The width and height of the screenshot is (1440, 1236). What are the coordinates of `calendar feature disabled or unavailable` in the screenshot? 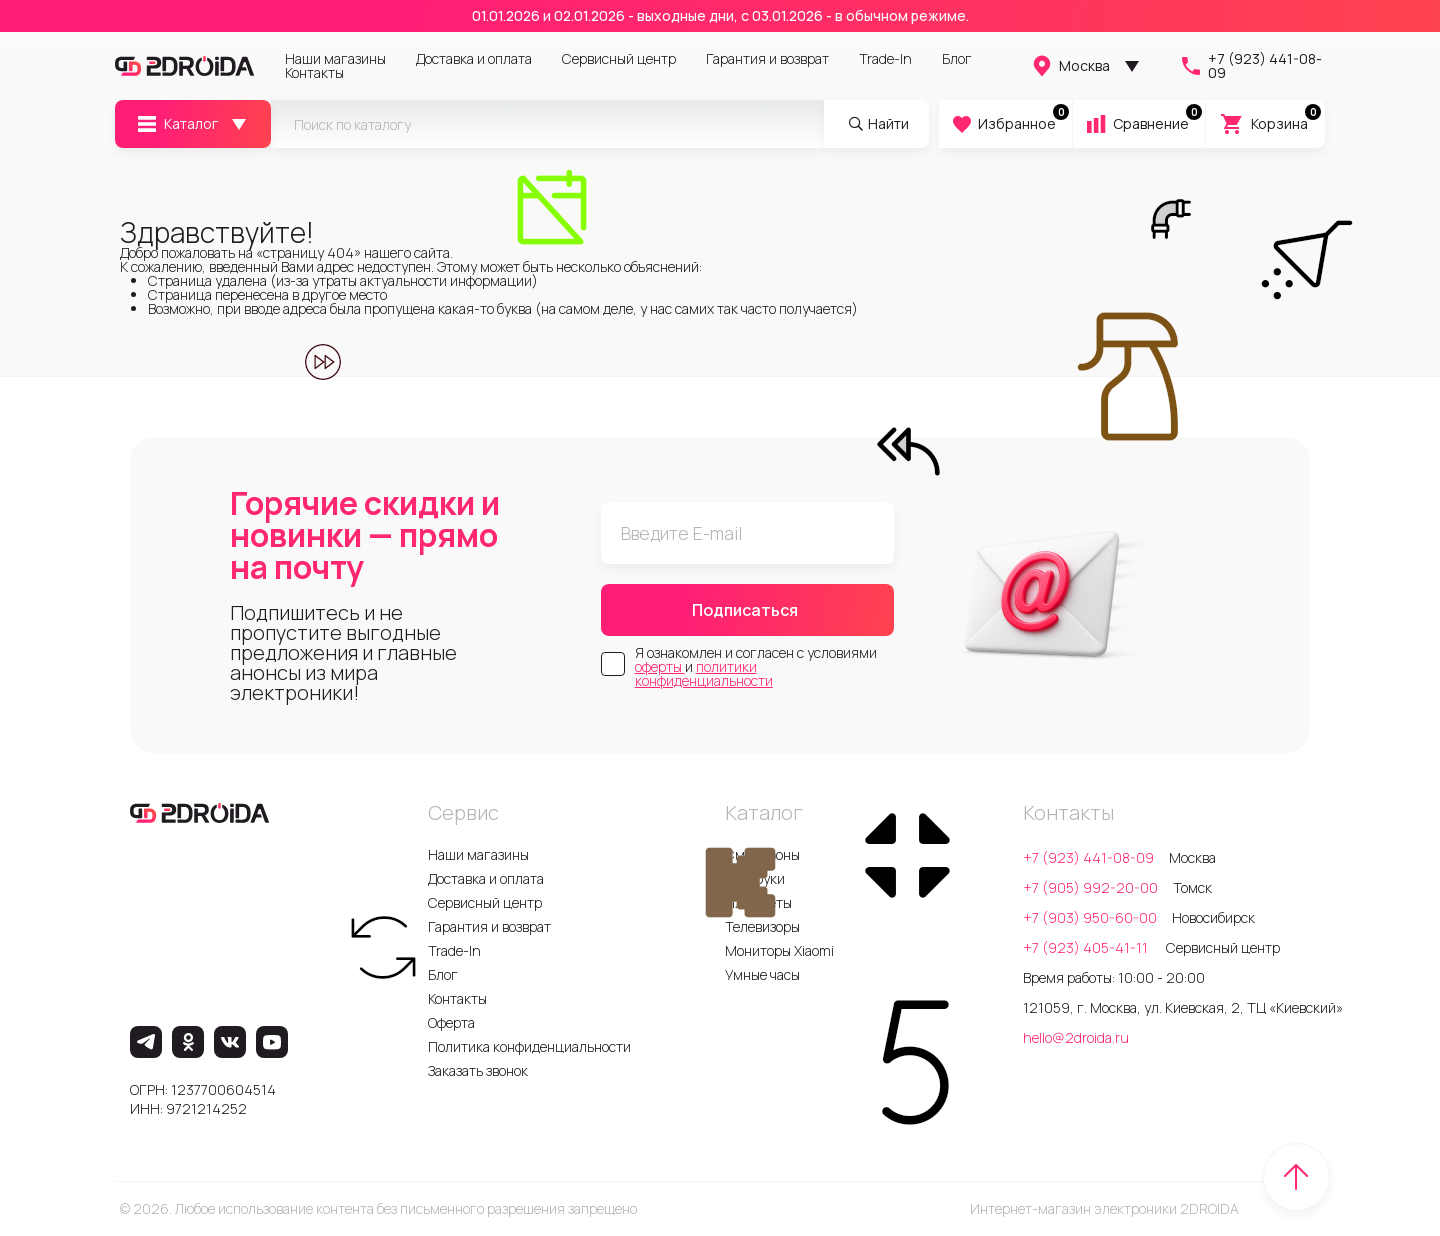 It's located at (552, 210).